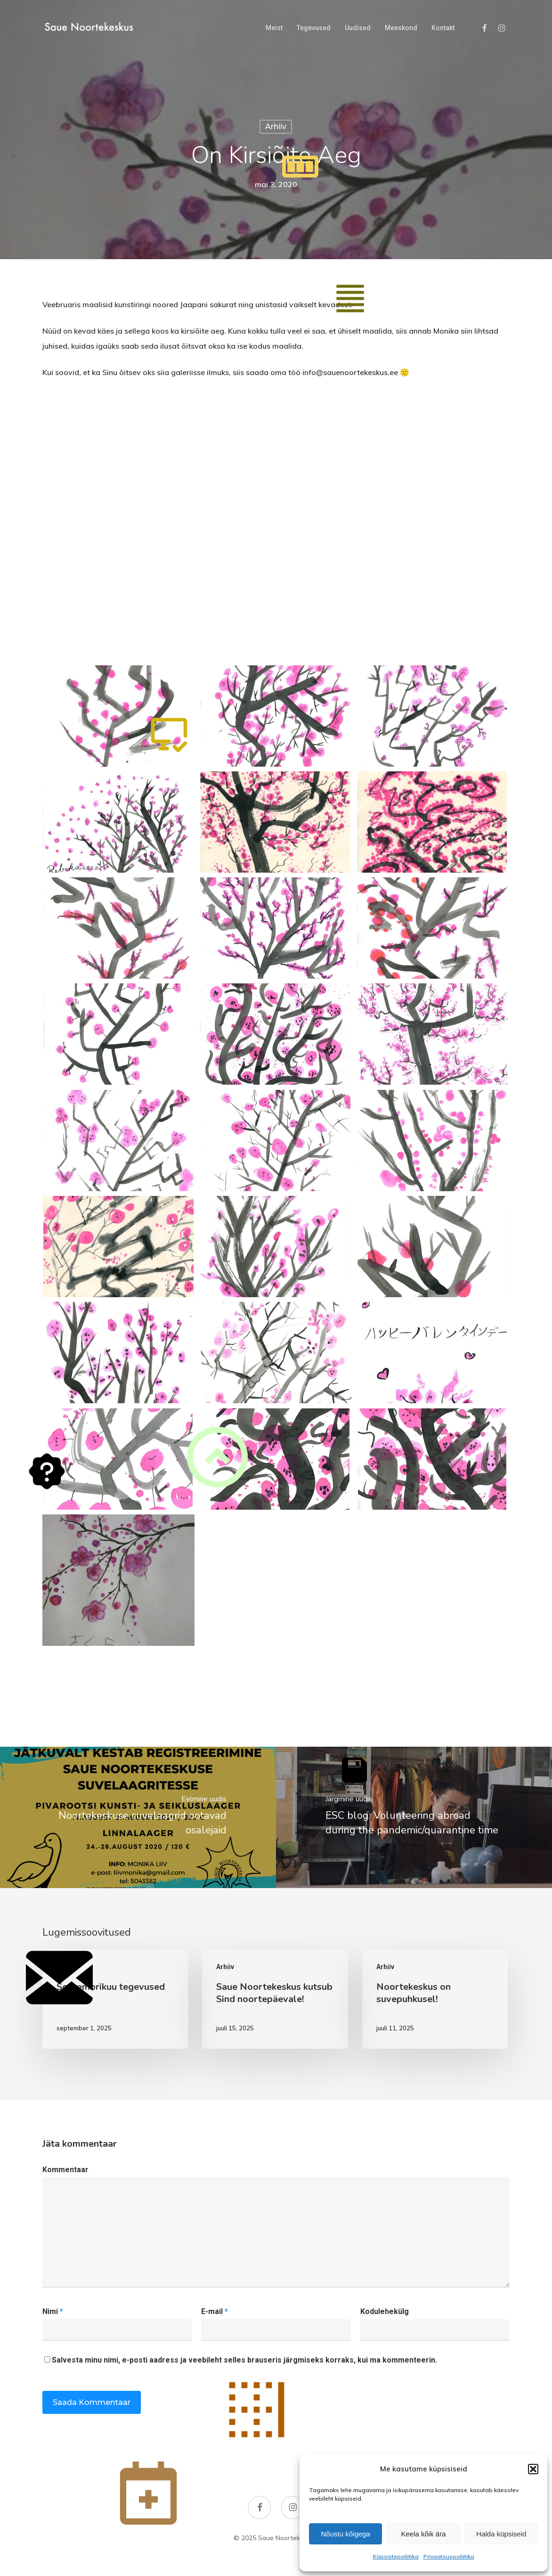 This screenshot has height=2576, width=552. What do you see at coordinates (59, 1978) in the screenshot?
I see `open your inbox` at bounding box center [59, 1978].